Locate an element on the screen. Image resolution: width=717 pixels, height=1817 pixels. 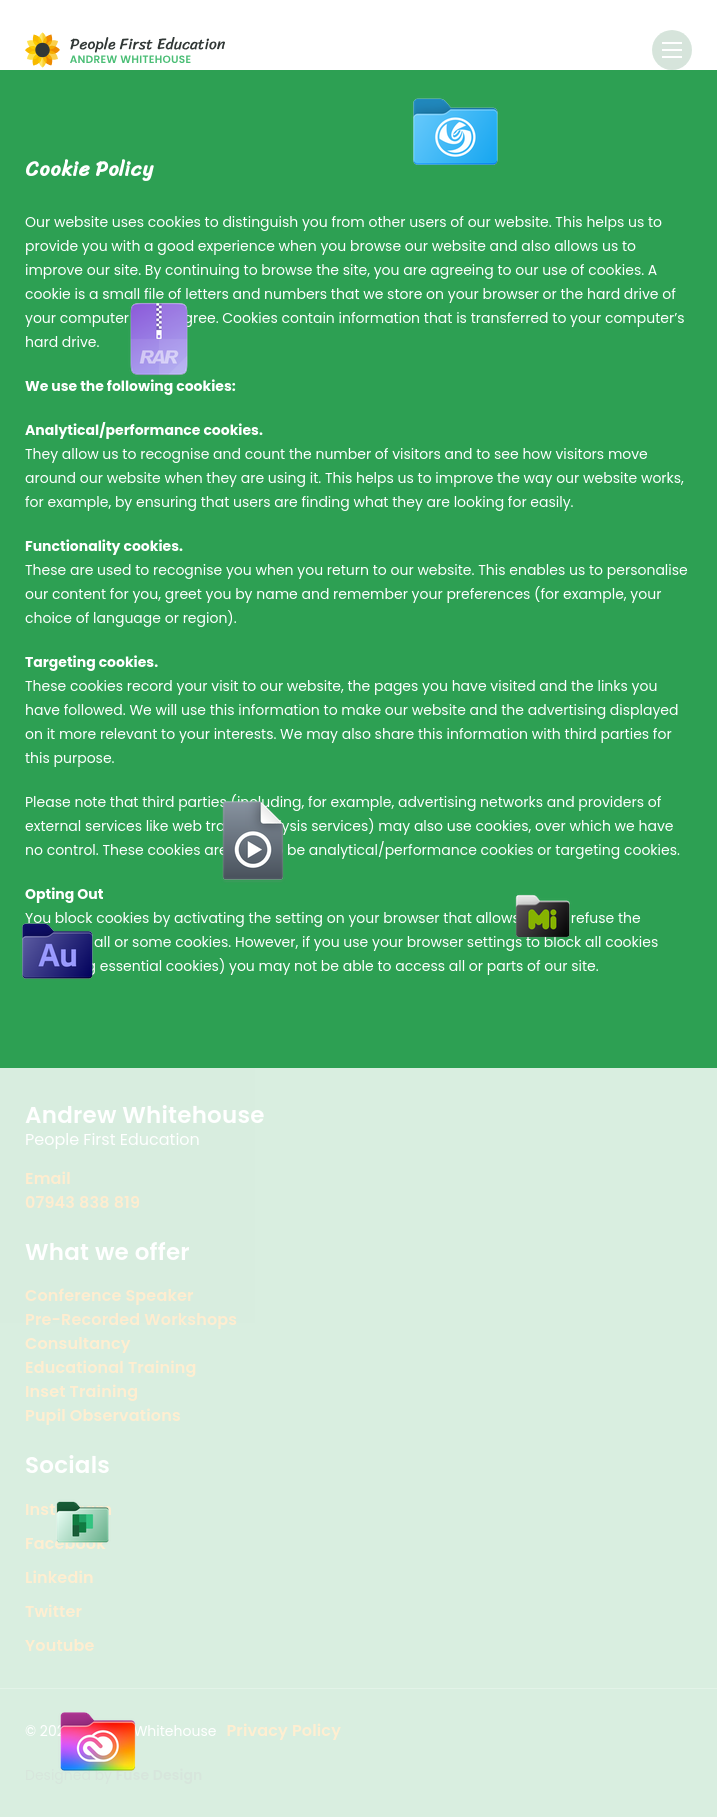
open misskey files folder is located at coordinates (542, 917).